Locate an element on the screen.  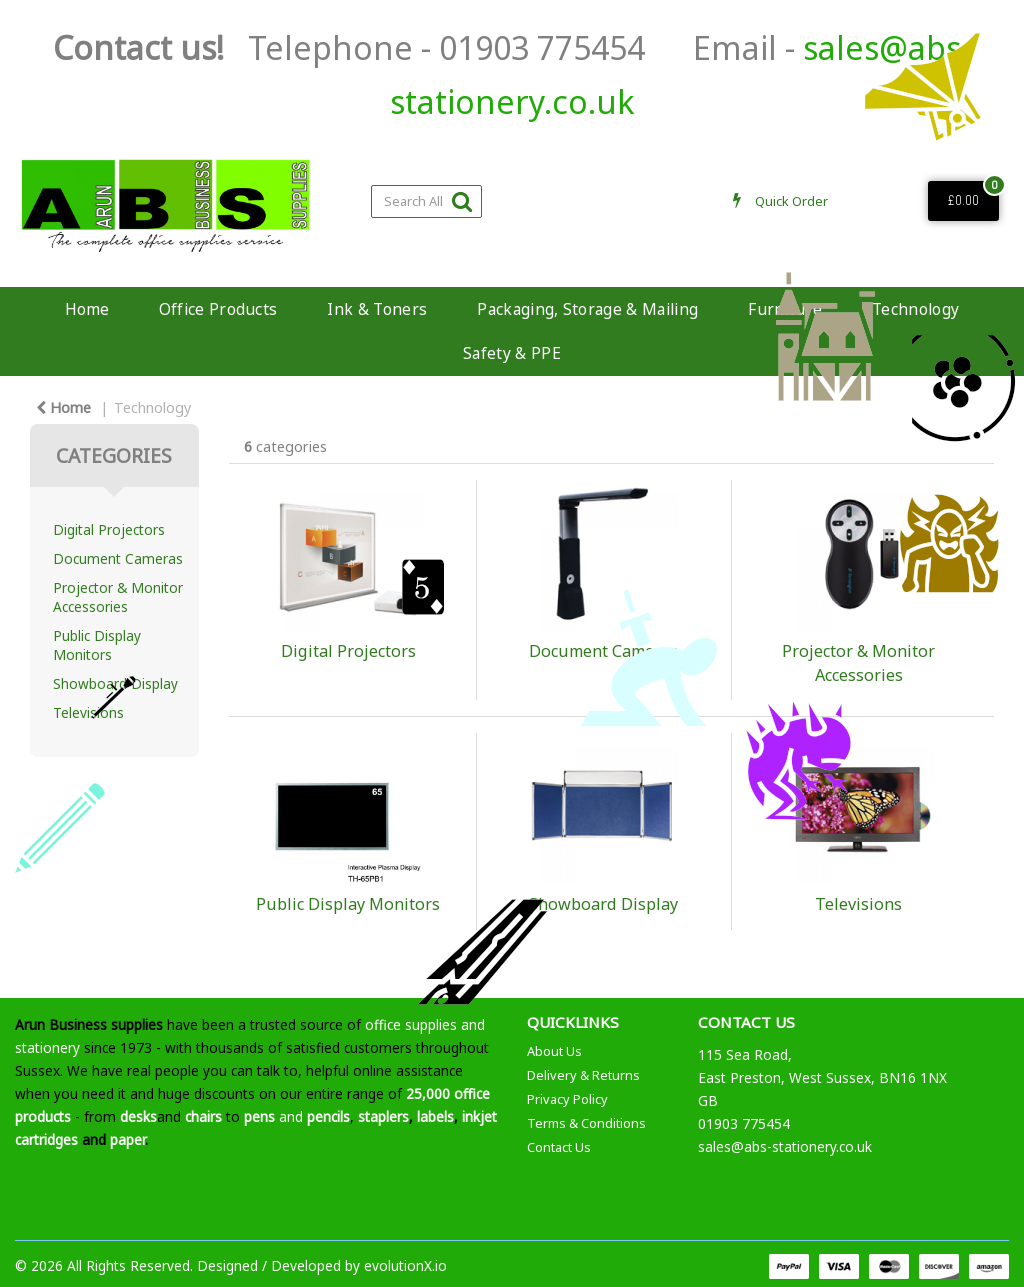
activate enrage ability or berserk mode is located at coordinates (949, 543).